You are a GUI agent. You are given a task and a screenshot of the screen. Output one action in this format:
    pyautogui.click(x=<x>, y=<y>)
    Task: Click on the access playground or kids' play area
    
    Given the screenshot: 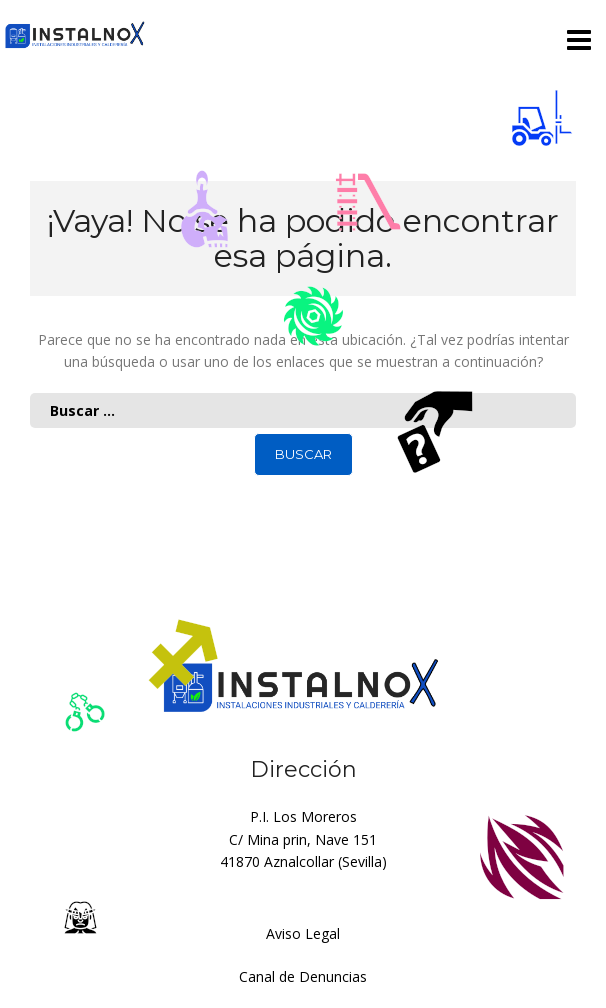 What is the action you would take?
    pyautogui.click(x=368, y=197)
    